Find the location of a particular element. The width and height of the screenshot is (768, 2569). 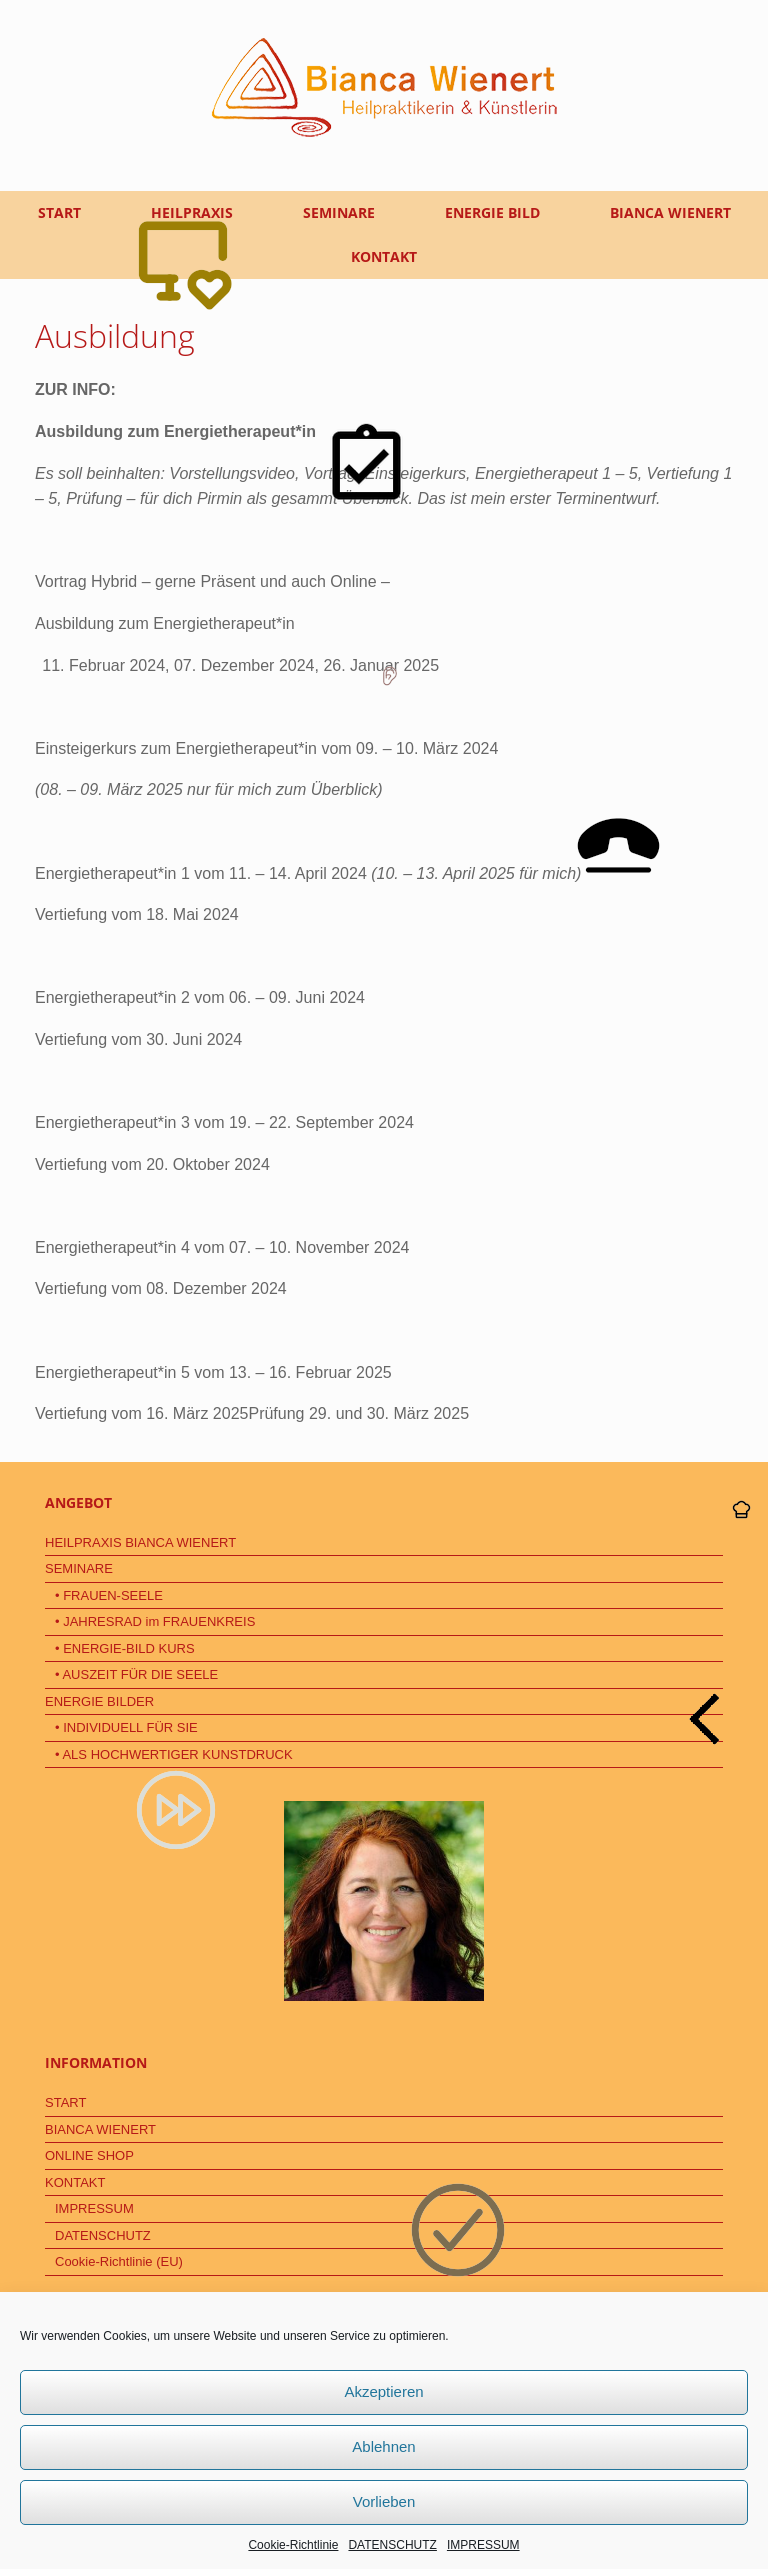

browse recipes or cooking content is located at coordinates (741, 1509).